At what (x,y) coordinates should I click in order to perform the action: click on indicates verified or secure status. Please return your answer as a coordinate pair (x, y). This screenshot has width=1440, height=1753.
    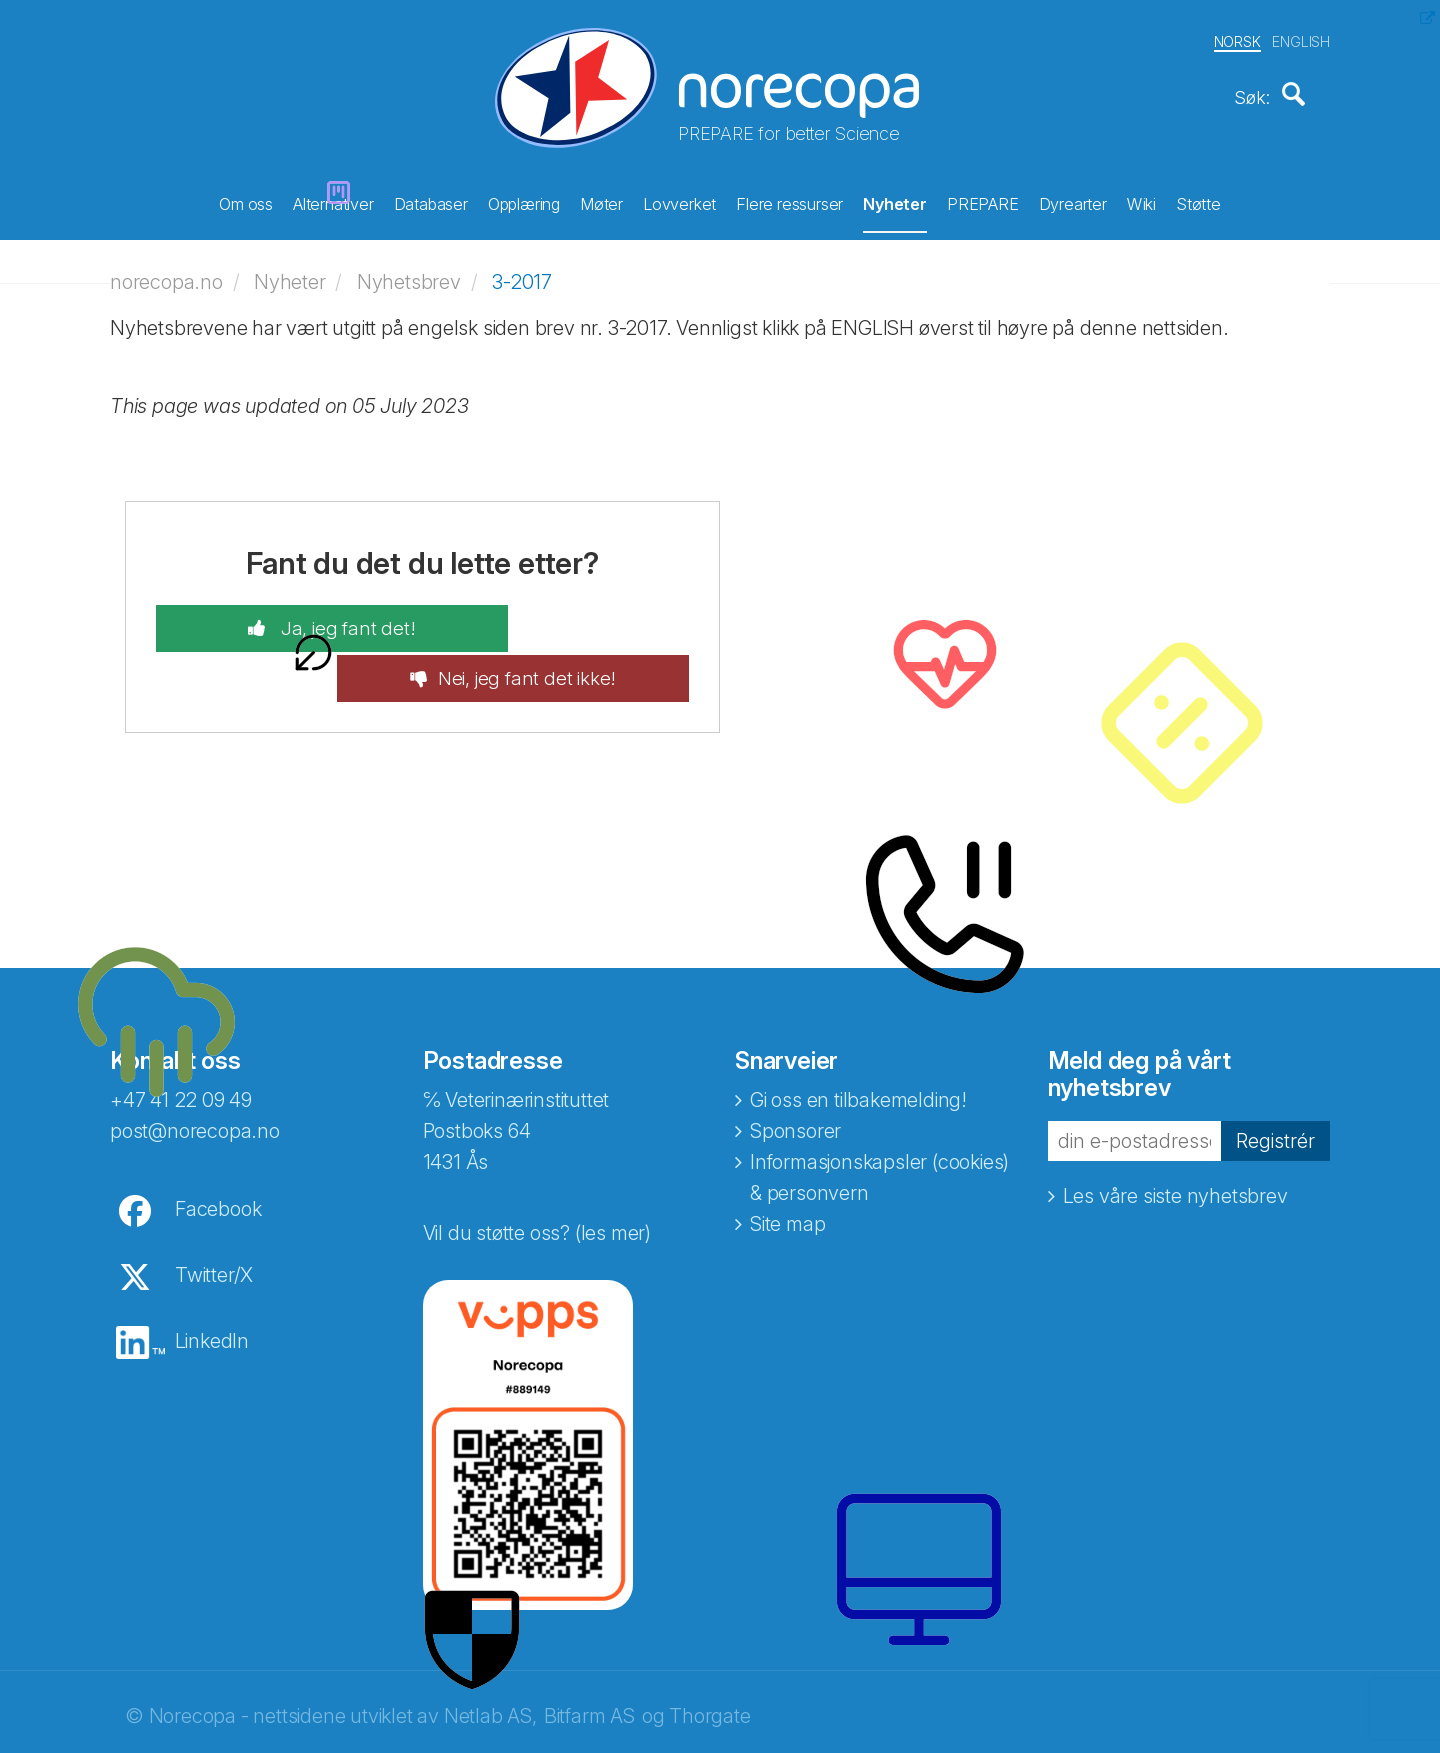
    Looking at the image, I should click on (472, 1634).